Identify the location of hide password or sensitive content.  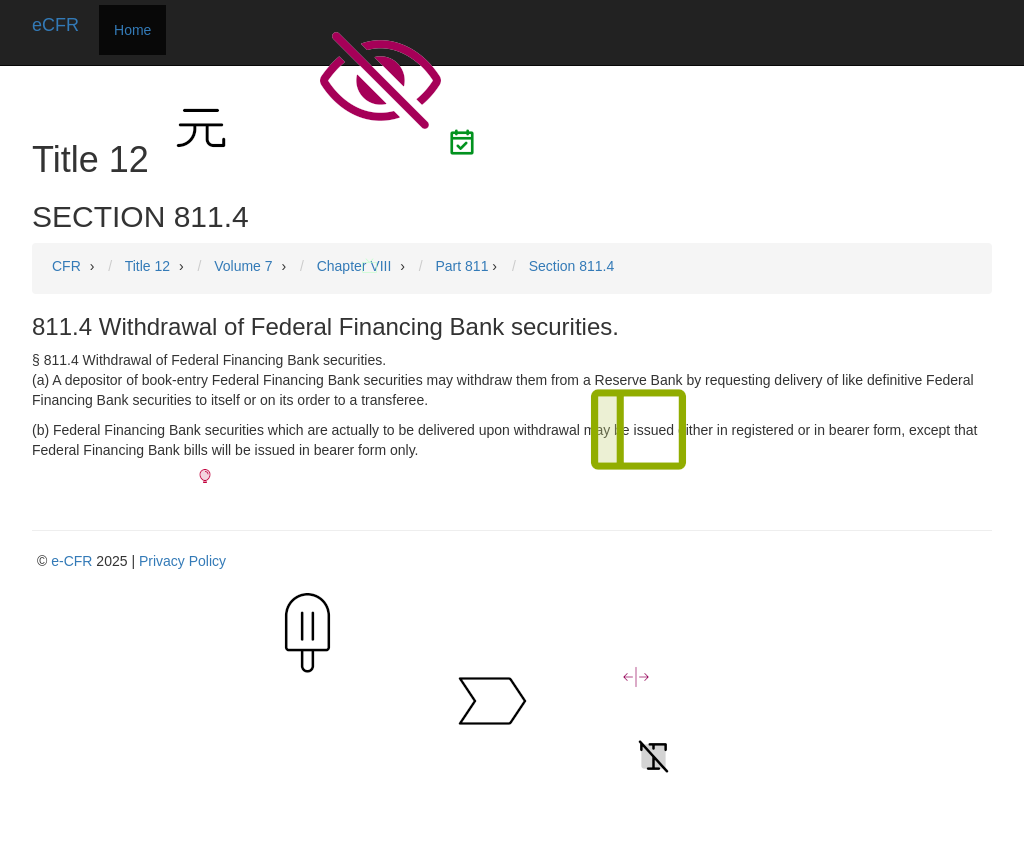
(380, 80).